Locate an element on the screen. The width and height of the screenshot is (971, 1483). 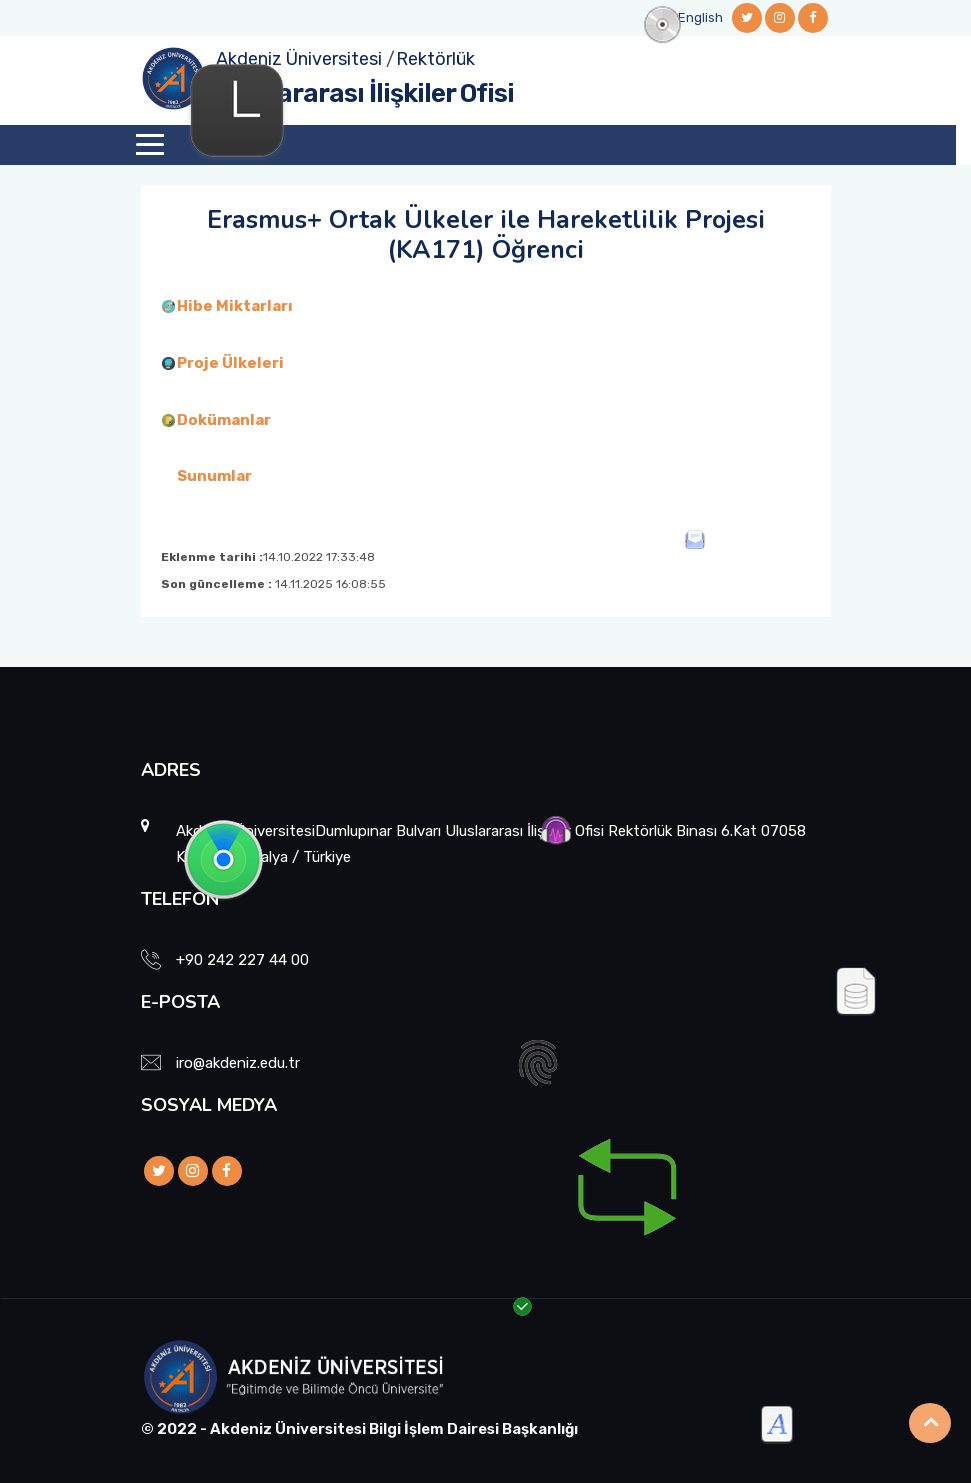
open a database file is located at coordinates (856, 991).